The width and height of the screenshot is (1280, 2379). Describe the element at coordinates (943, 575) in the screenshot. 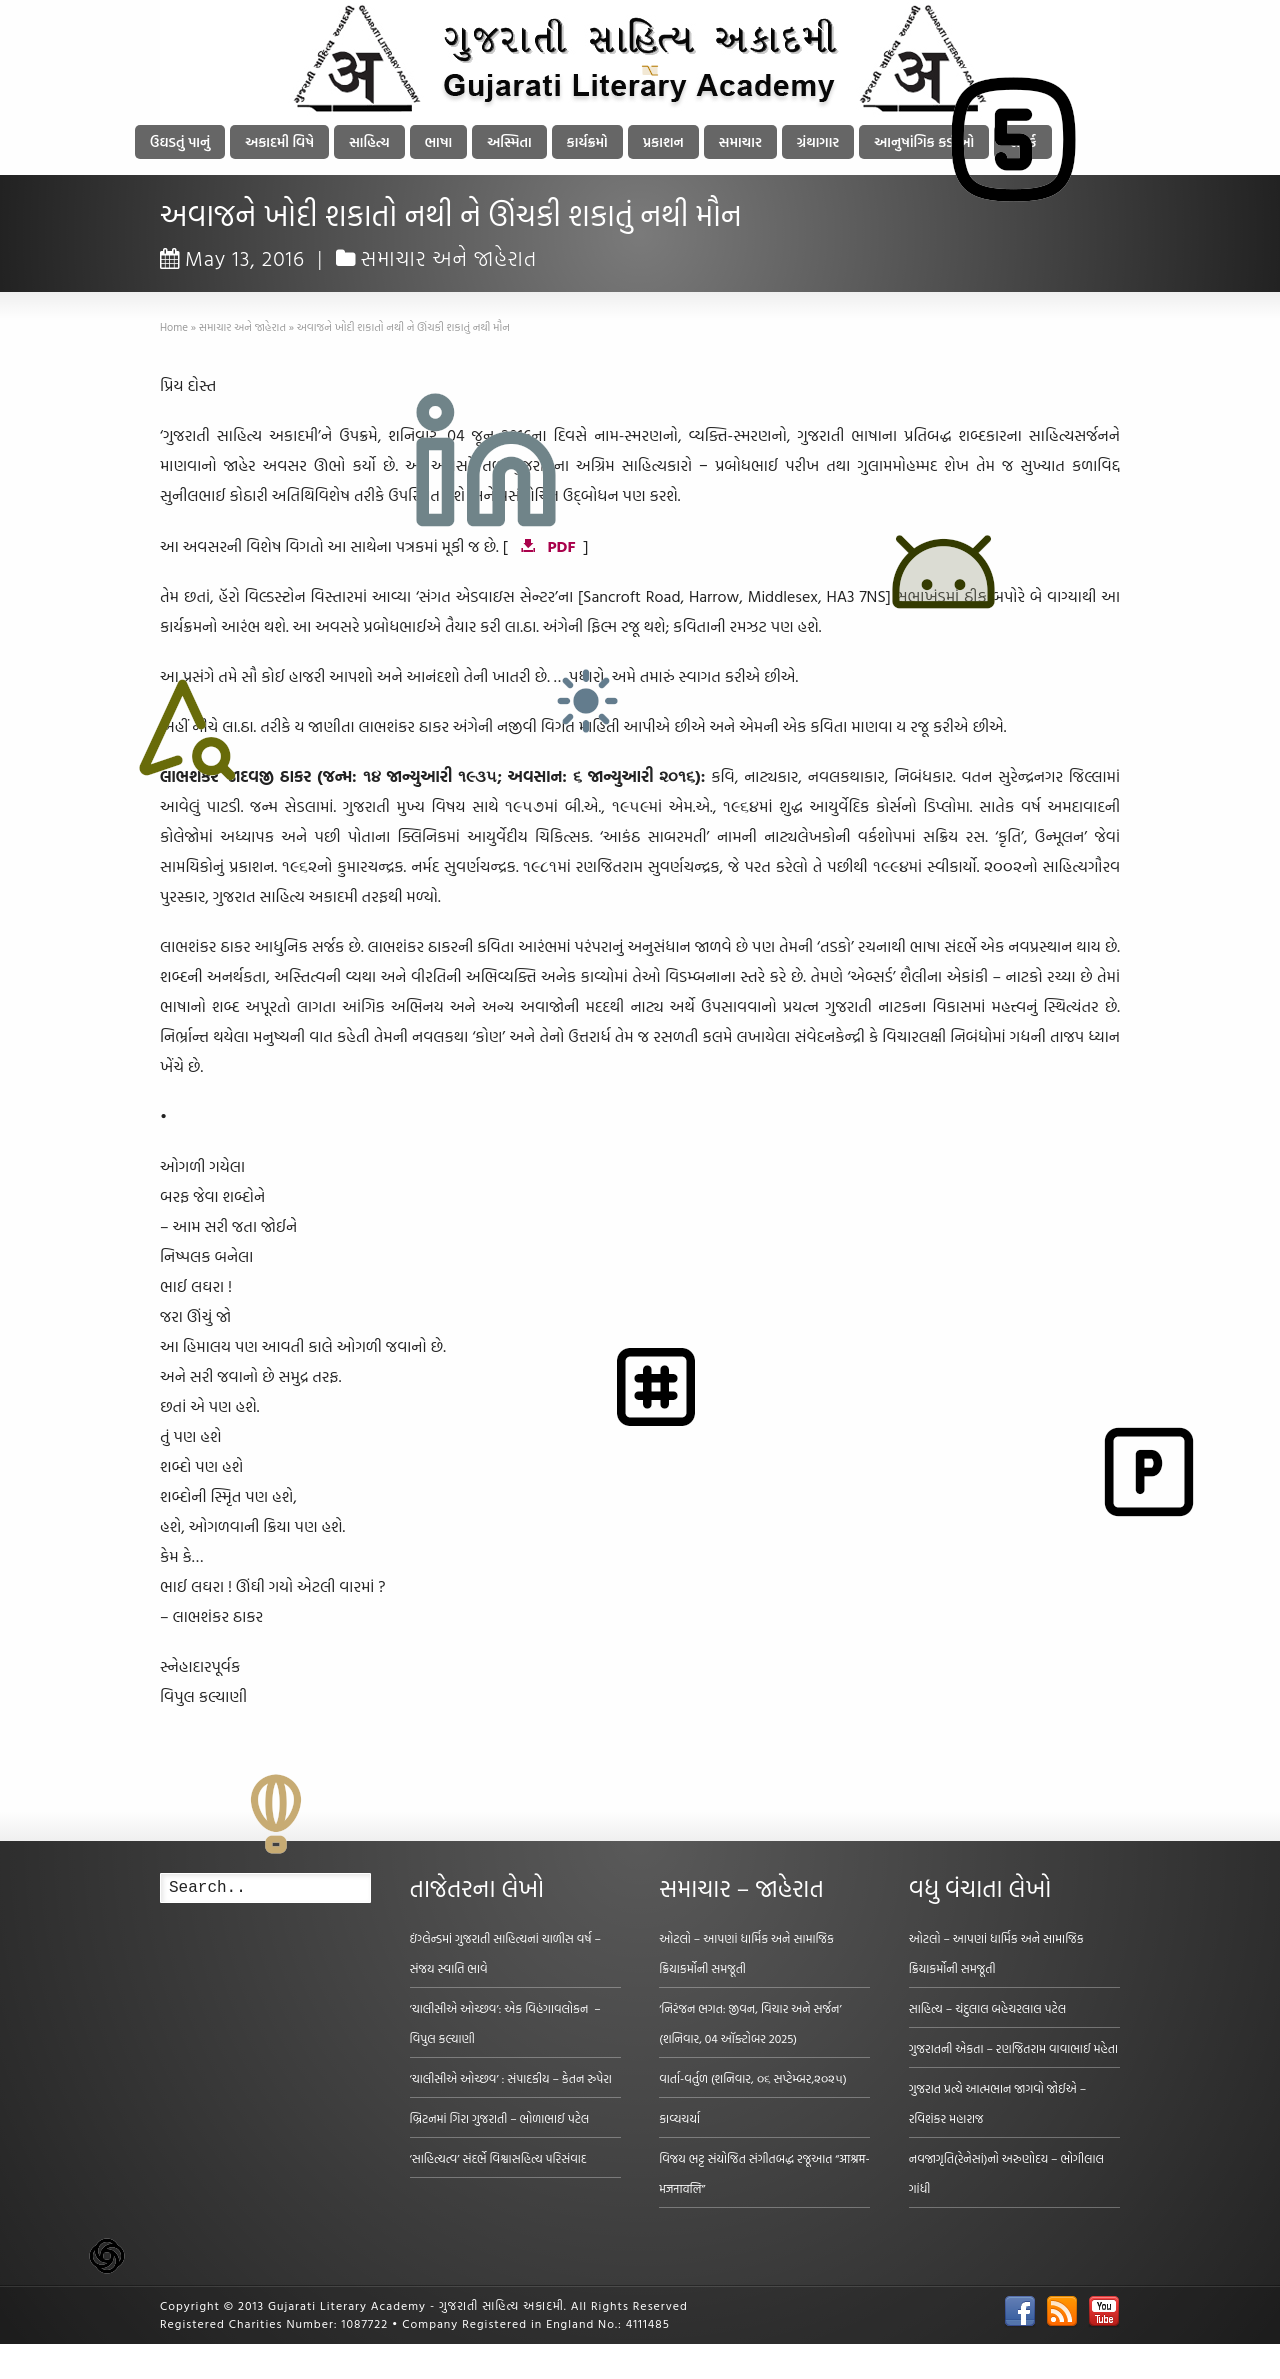

I see `android operating system indicator` at that location.